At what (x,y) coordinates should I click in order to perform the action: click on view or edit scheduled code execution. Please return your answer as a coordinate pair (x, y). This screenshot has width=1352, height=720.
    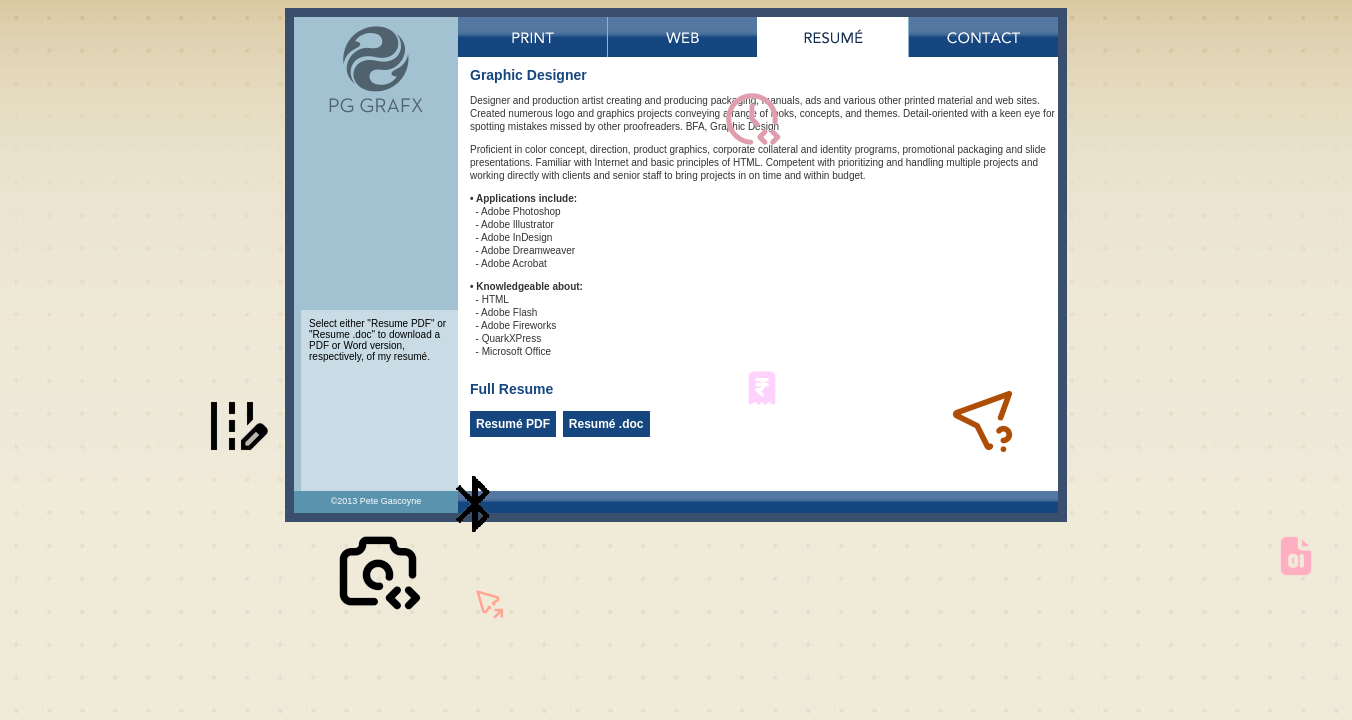
    Looking at the image, I should click on (752, 119).